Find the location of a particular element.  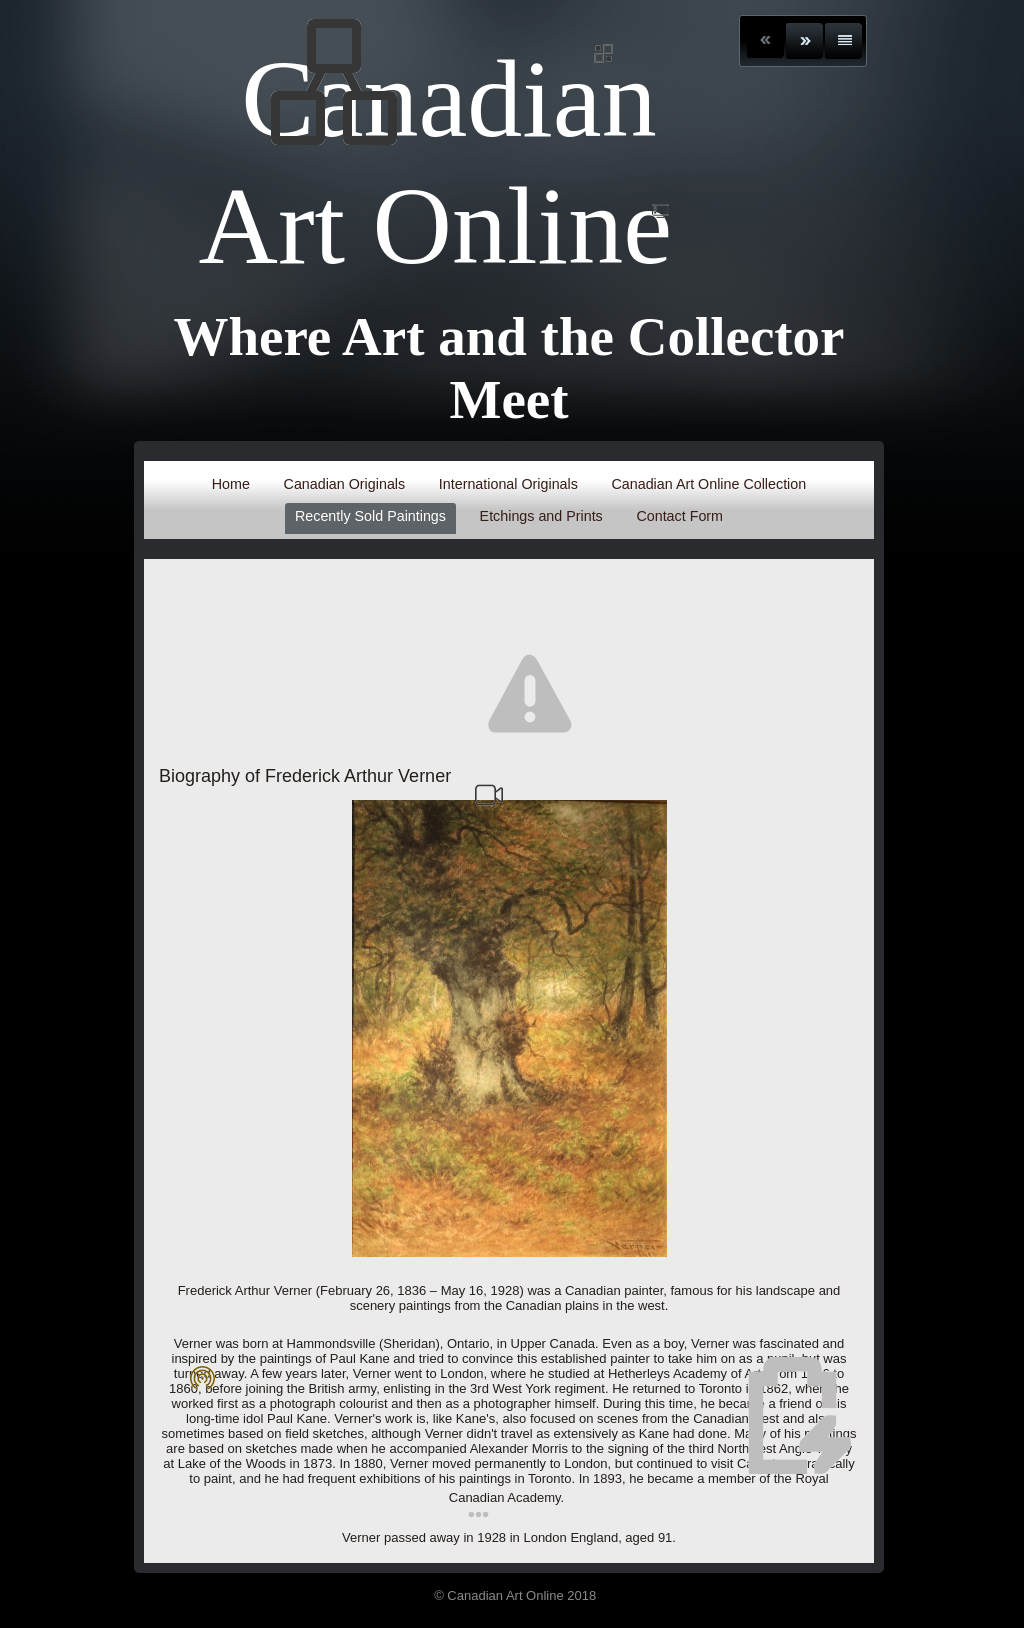

connect to a network server is located at coordinates (202, 1378).